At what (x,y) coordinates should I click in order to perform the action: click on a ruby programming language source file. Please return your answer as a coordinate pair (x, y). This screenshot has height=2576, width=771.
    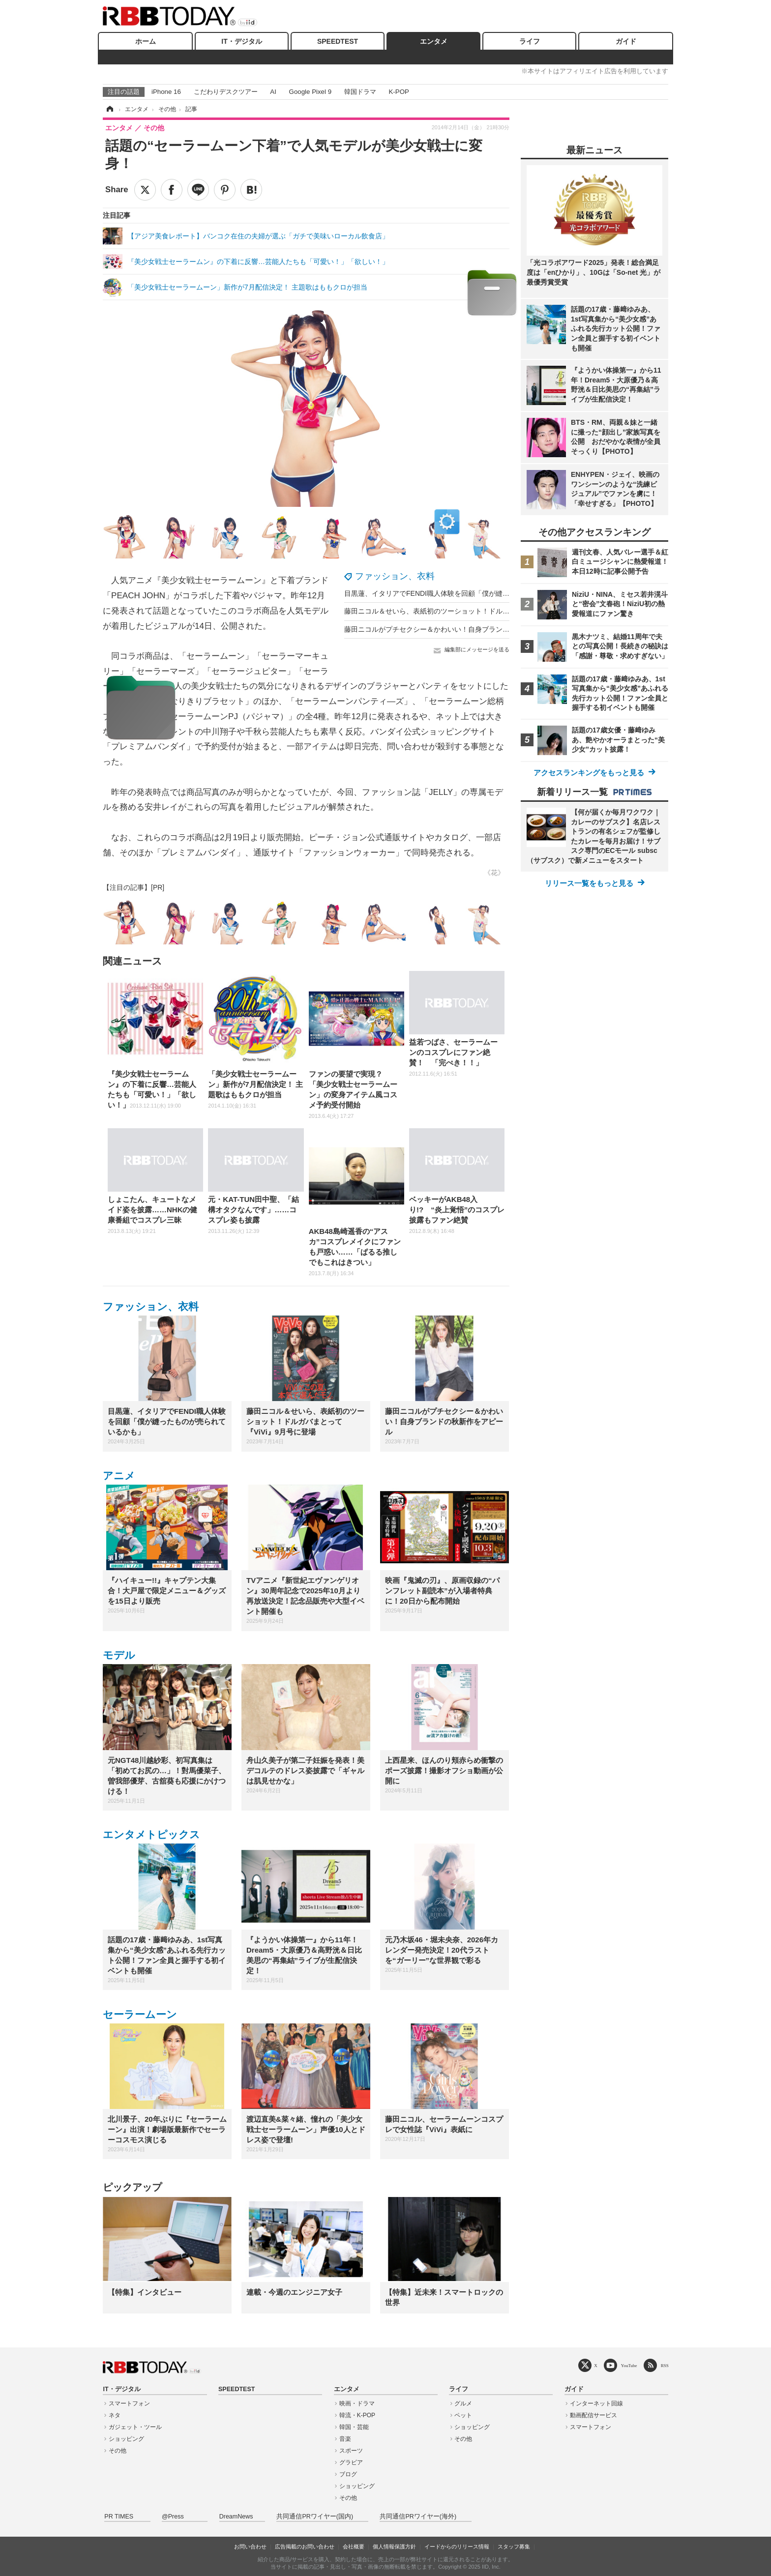
    Looking at the image, I should click on (205, 1514).